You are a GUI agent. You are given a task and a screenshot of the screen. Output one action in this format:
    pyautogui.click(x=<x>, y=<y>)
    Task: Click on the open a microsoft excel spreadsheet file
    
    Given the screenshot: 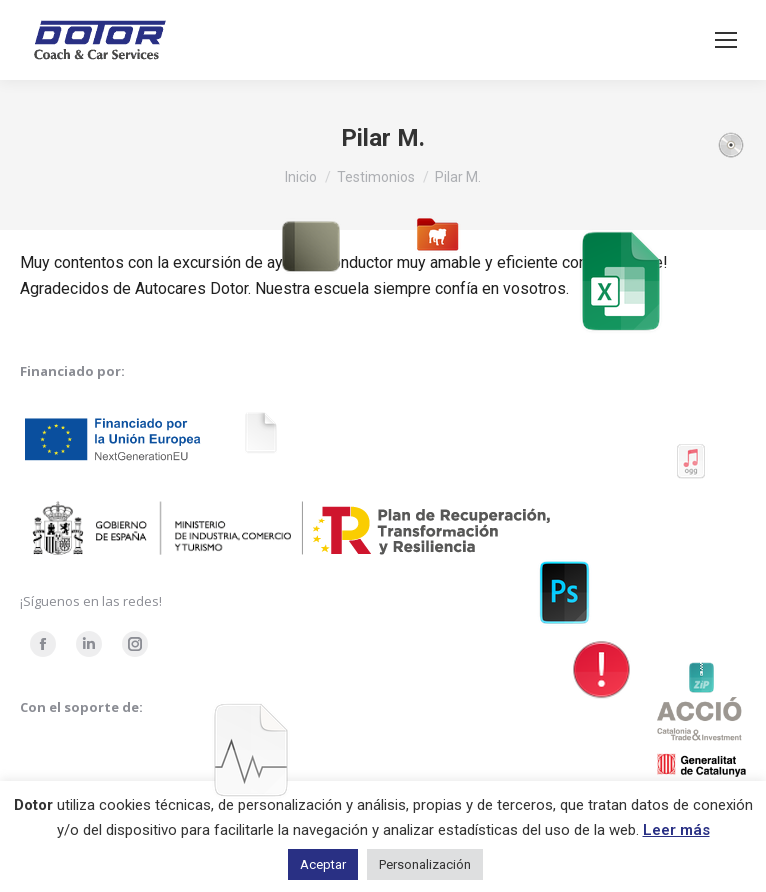 What is the action you would take?
    pyautogui.click(x=621, y=281)
    